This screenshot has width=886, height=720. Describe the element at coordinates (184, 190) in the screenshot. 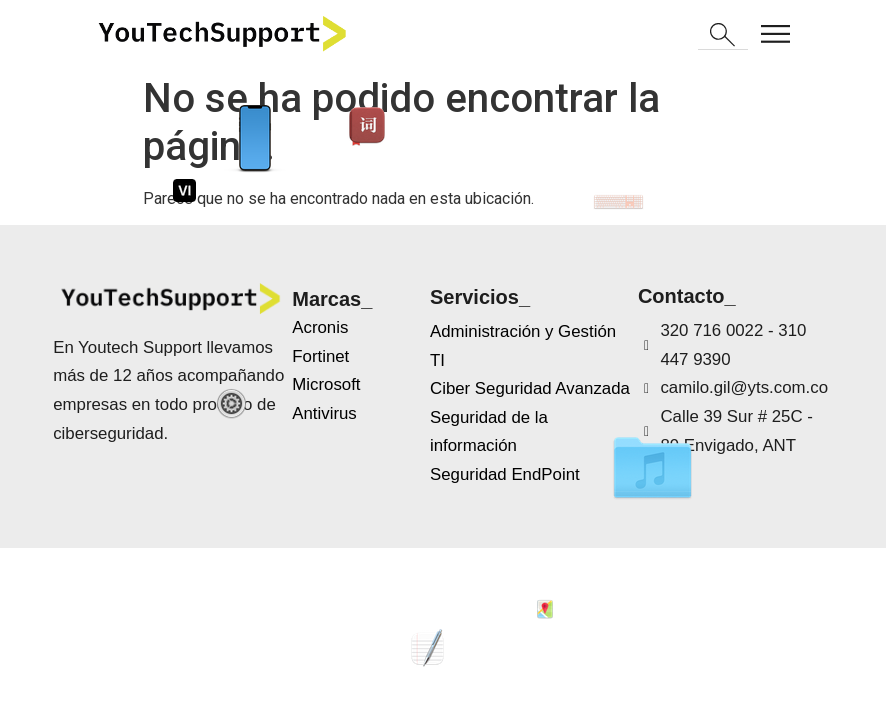

I see `switch to vietnamese keyboard input method` at that location.